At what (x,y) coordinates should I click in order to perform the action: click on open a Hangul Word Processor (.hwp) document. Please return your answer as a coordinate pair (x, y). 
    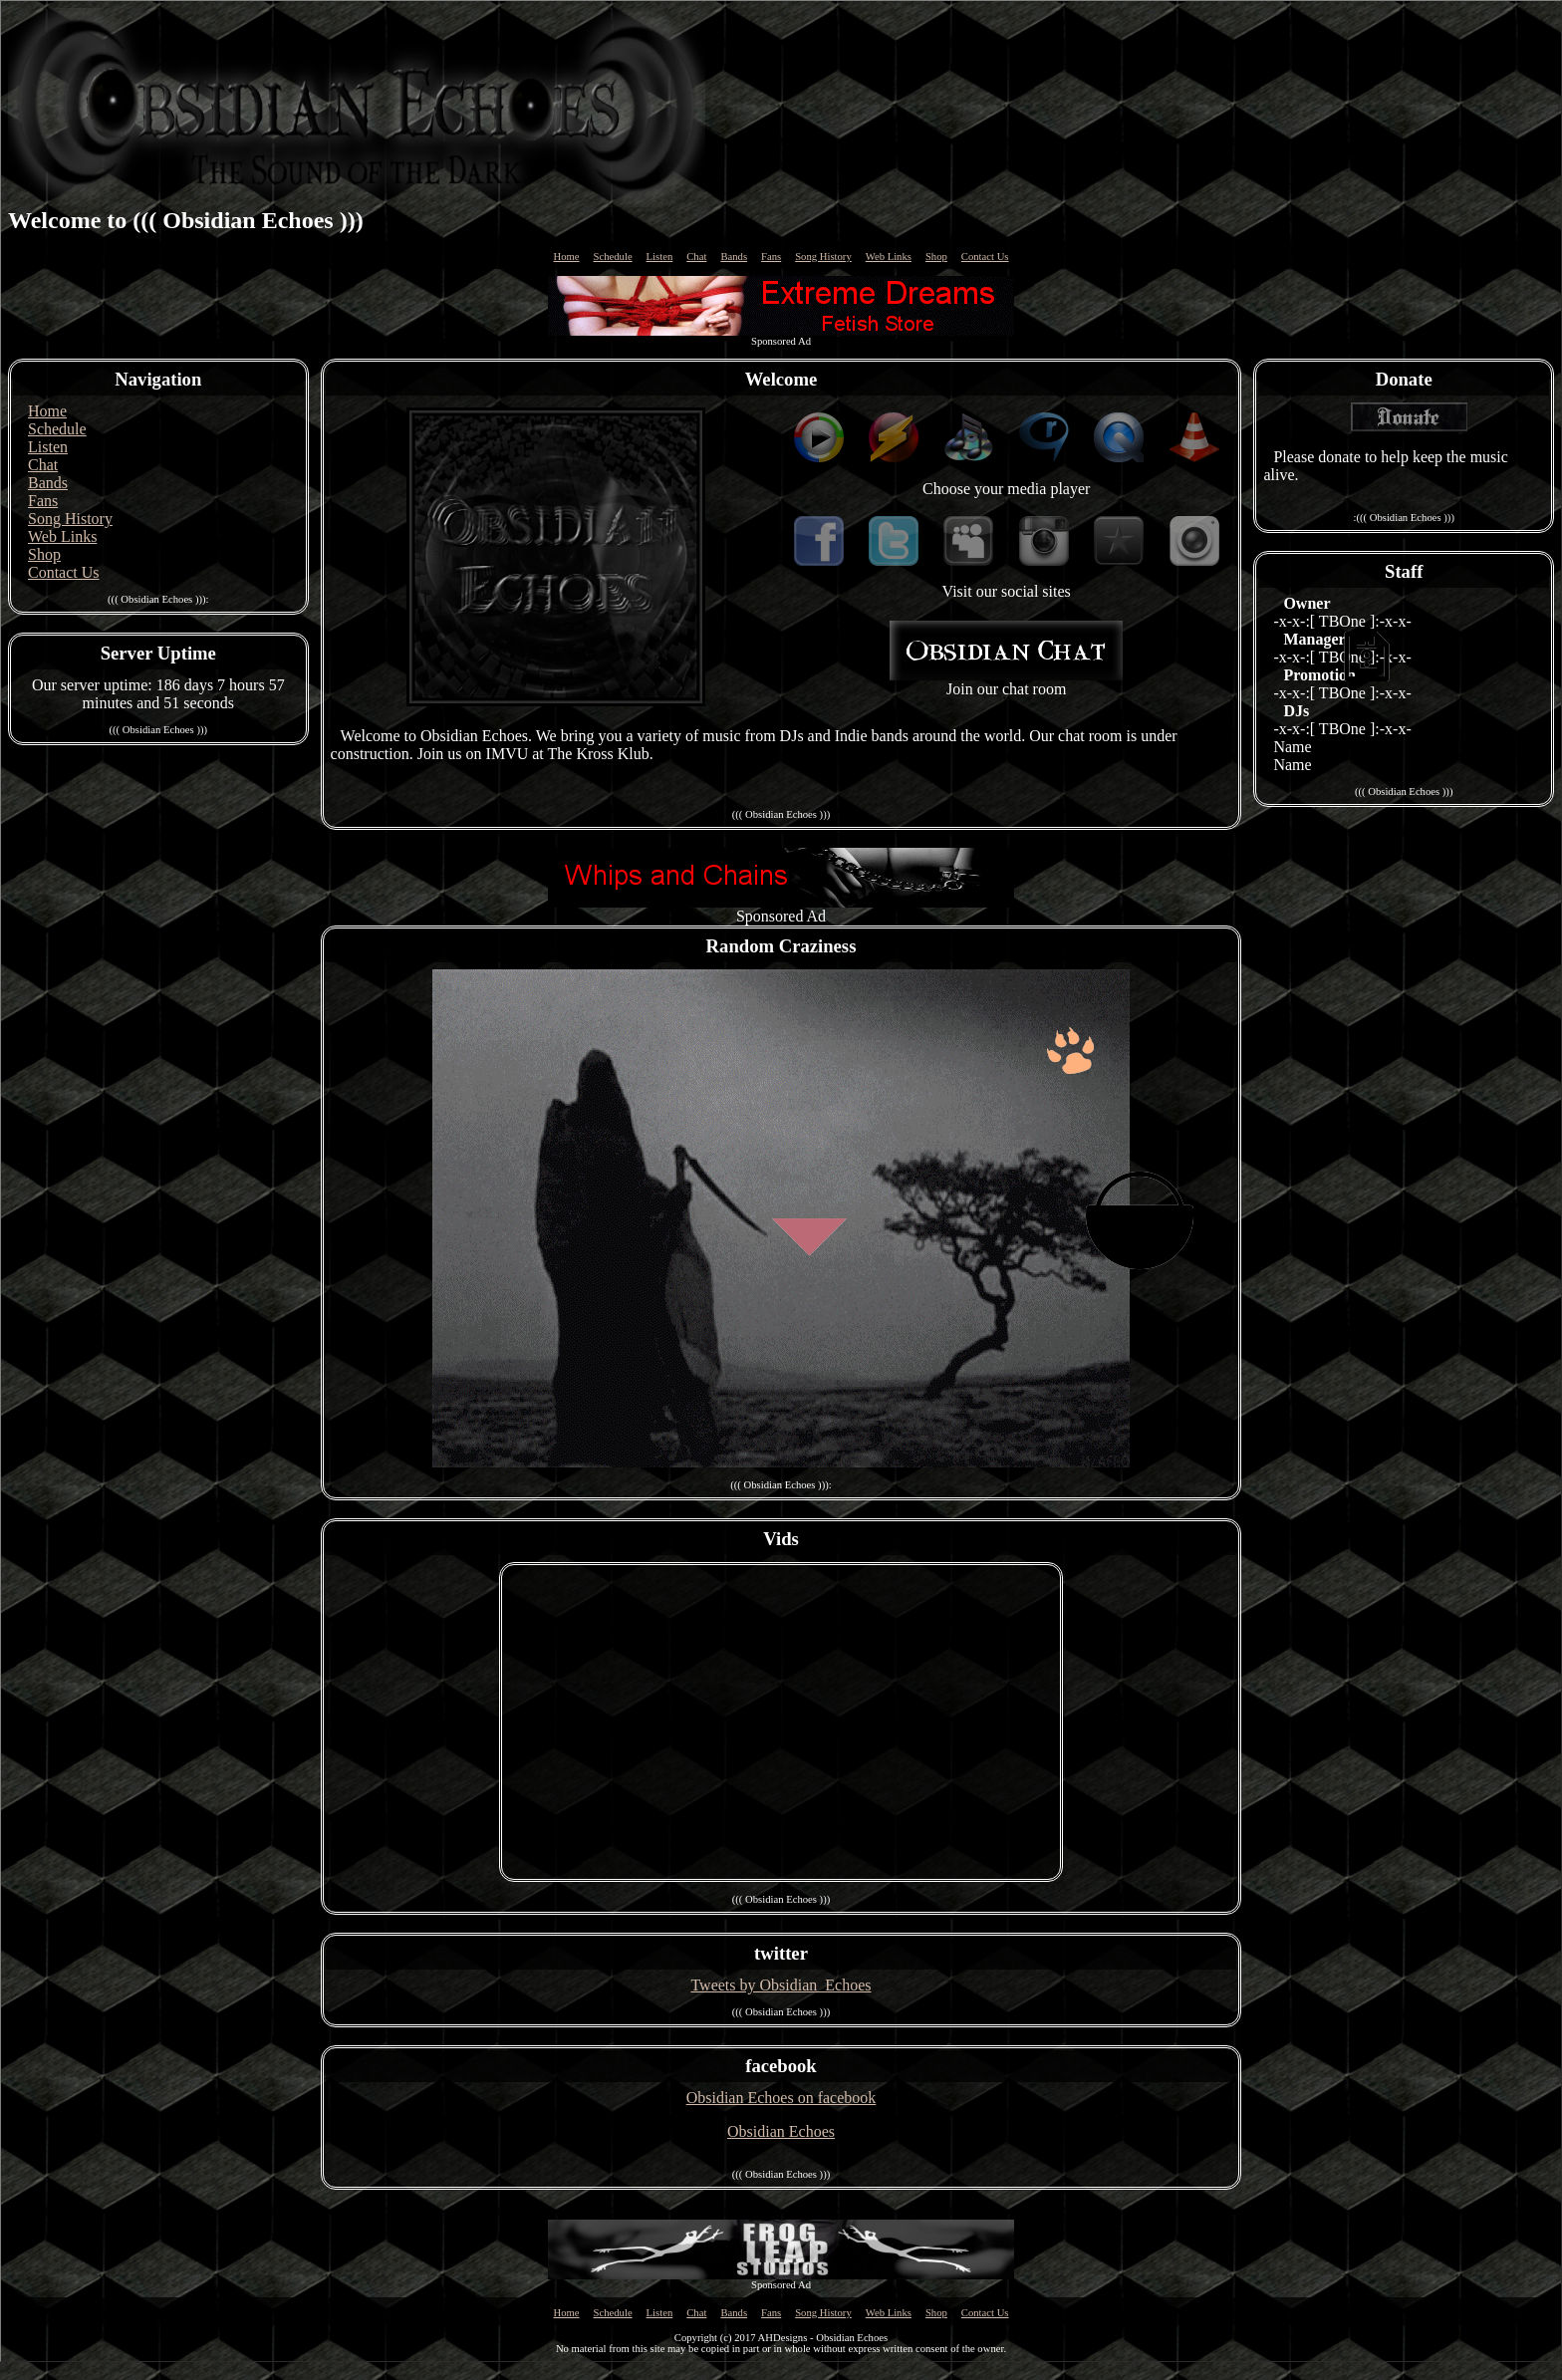
    Looking at the image, I should click on (1367, 657).